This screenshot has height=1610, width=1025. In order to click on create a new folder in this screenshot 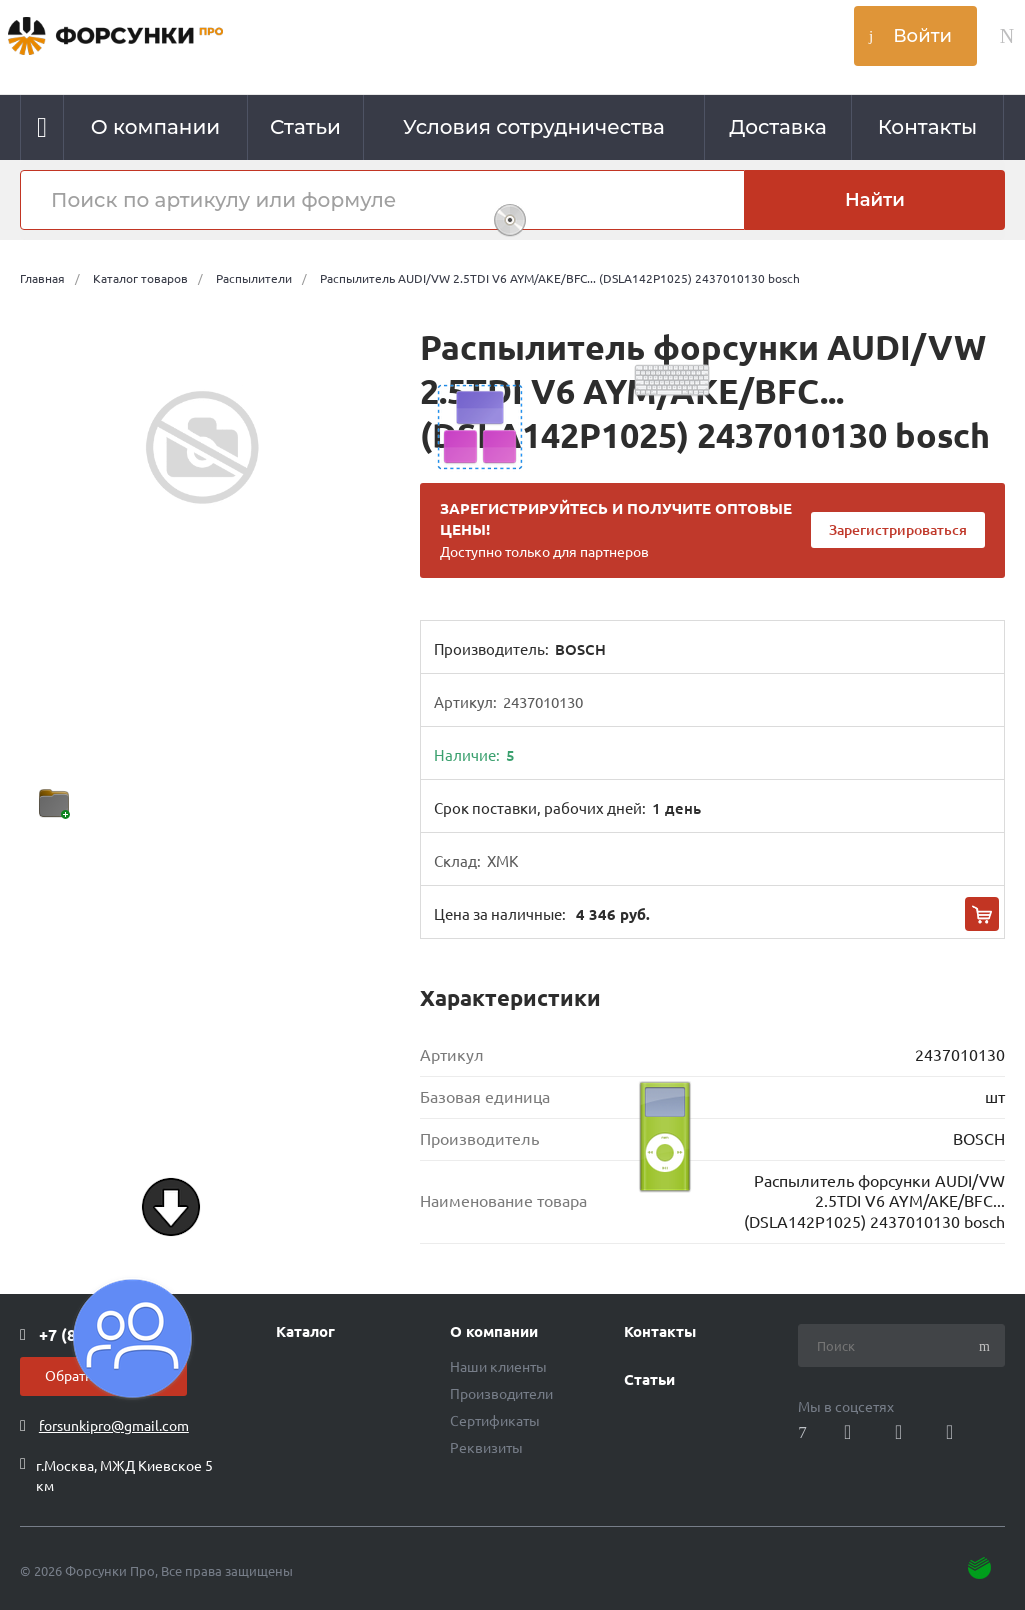, I will do `click(54, 803)`.